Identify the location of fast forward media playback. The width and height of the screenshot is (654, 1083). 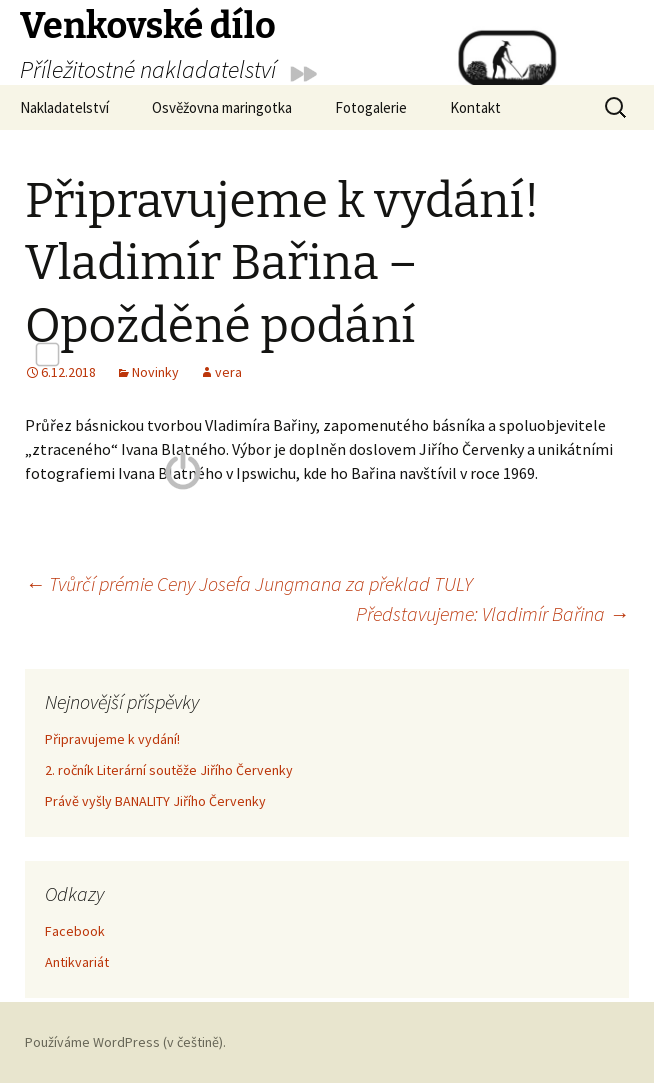
(304, 74).